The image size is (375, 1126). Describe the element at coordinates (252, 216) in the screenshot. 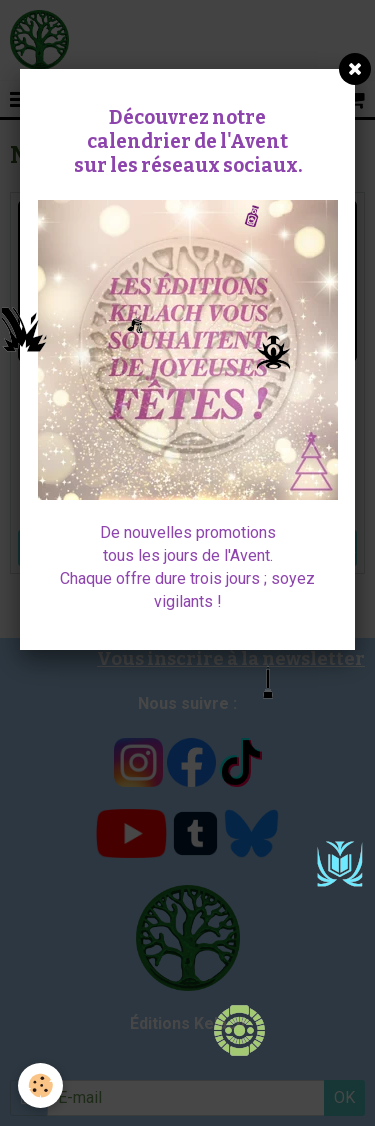

I see `select ketchup as a condiment option` at that location.